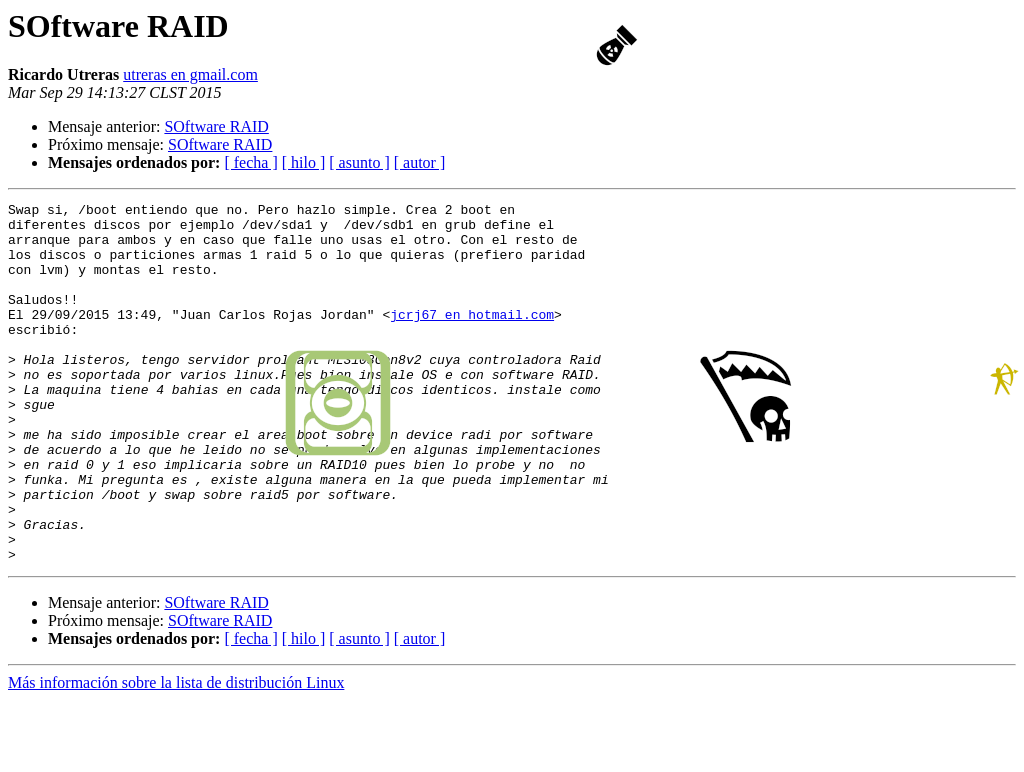 This screenshot has width=1024, height=772. What do you see at coordinates (746, 396) in the screenshot?
I see `death or game over state indicator` at bounding box center [746, 396].